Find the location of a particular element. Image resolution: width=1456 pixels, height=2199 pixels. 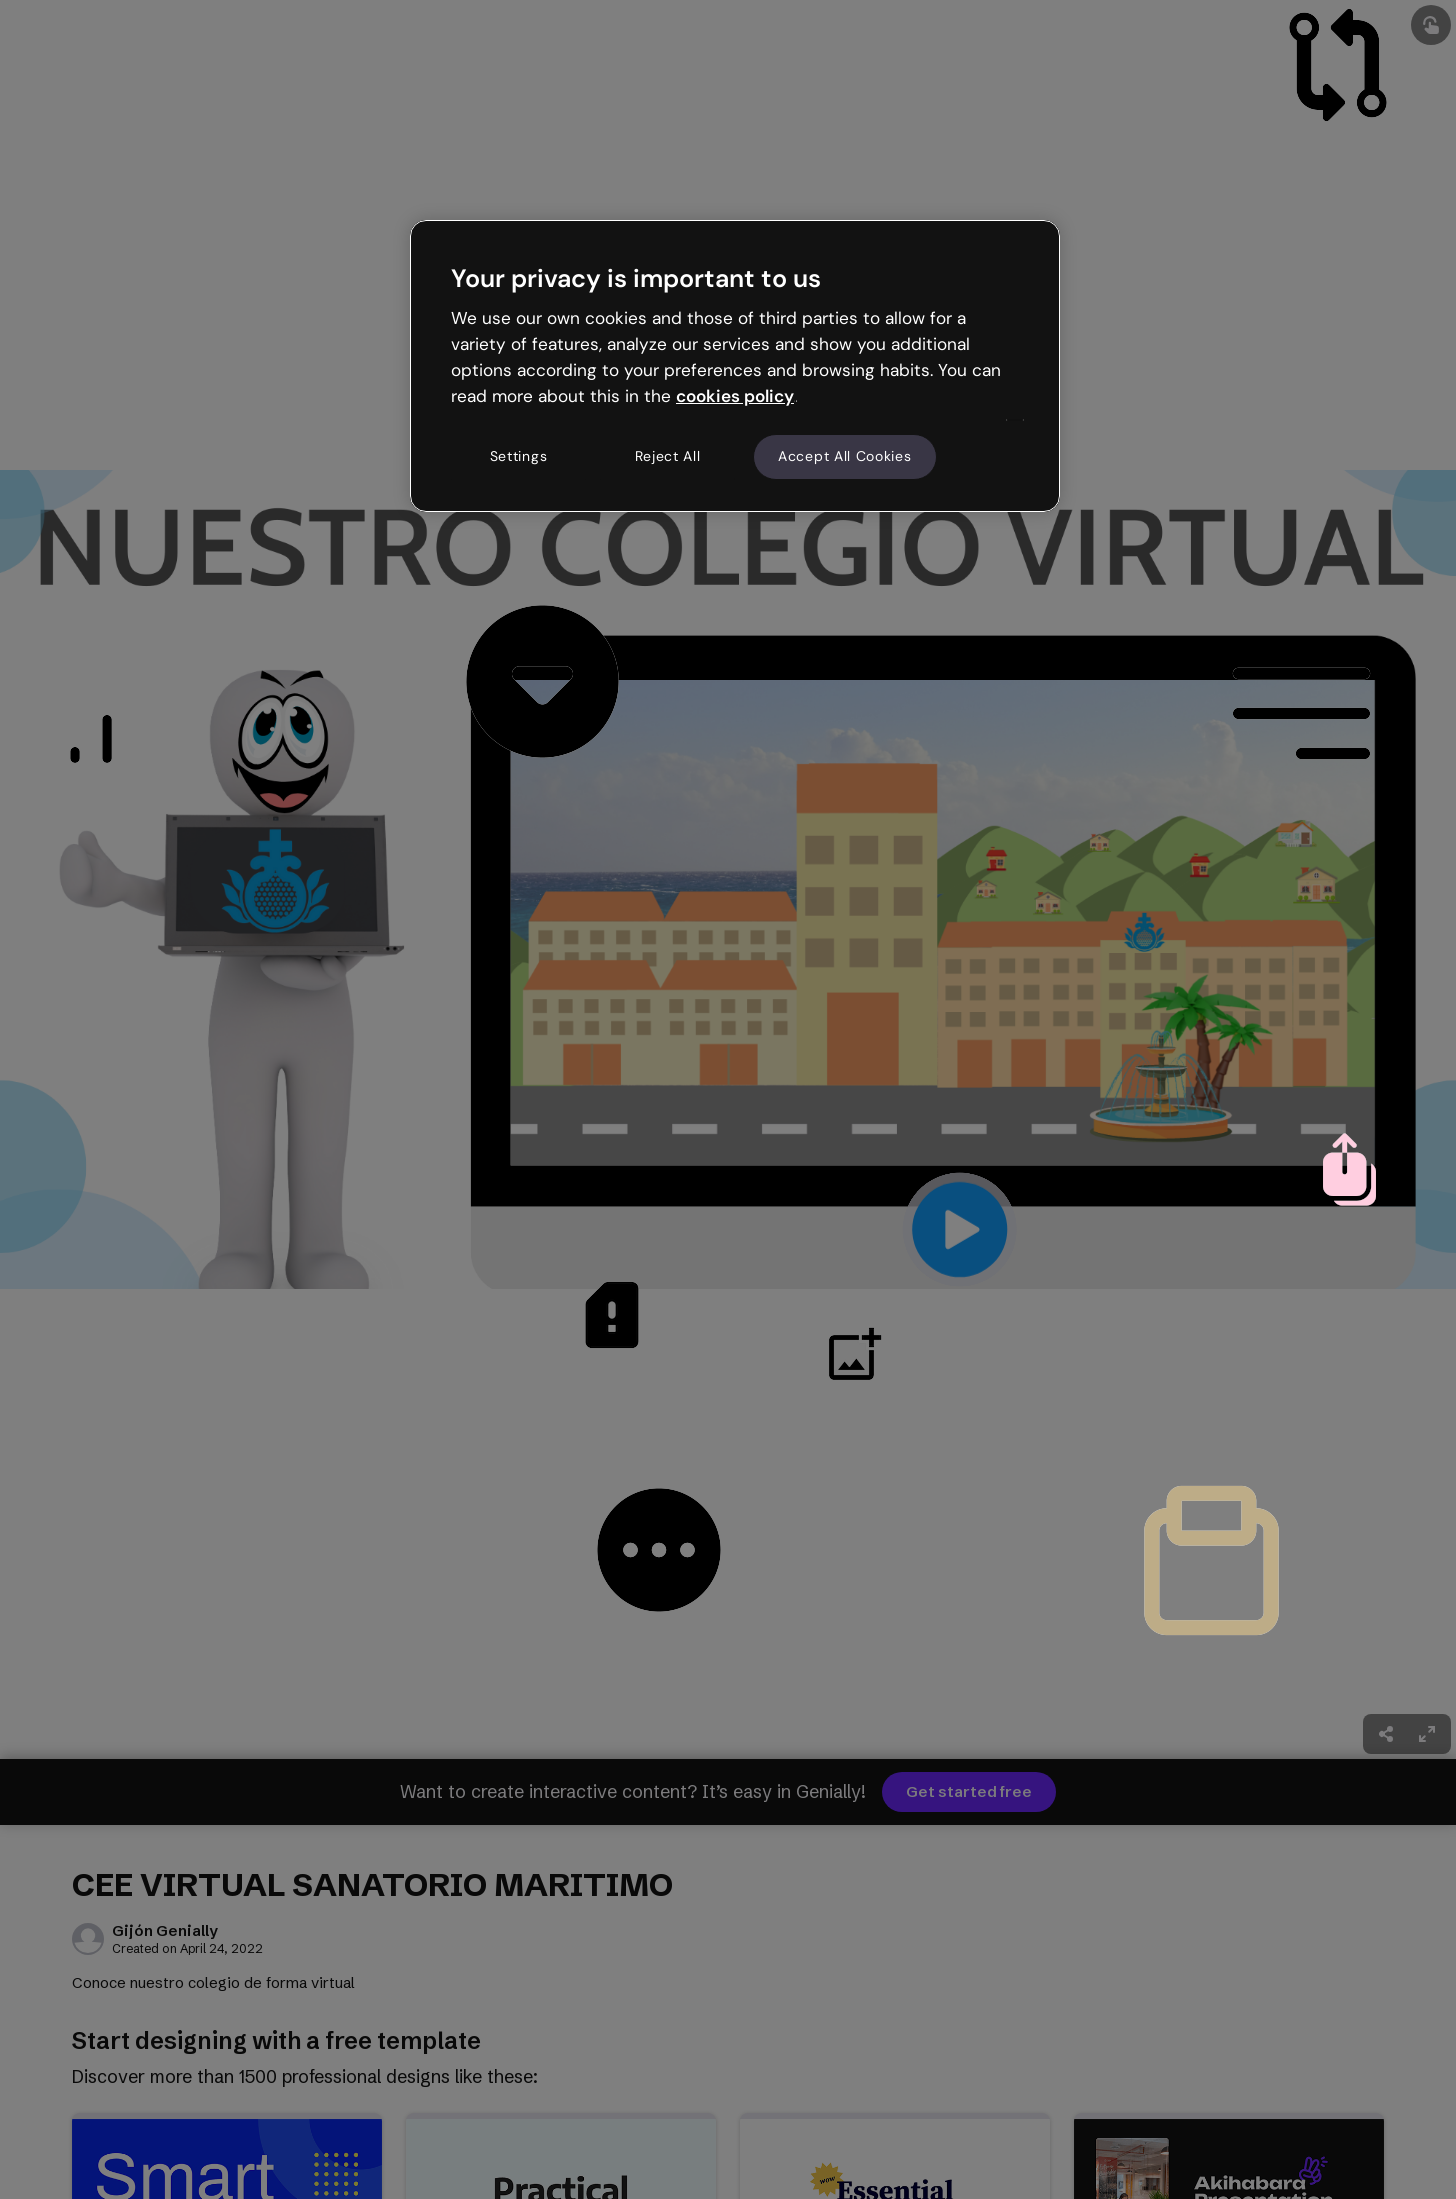

access more options or actions is located at coordinates (659, 1550).